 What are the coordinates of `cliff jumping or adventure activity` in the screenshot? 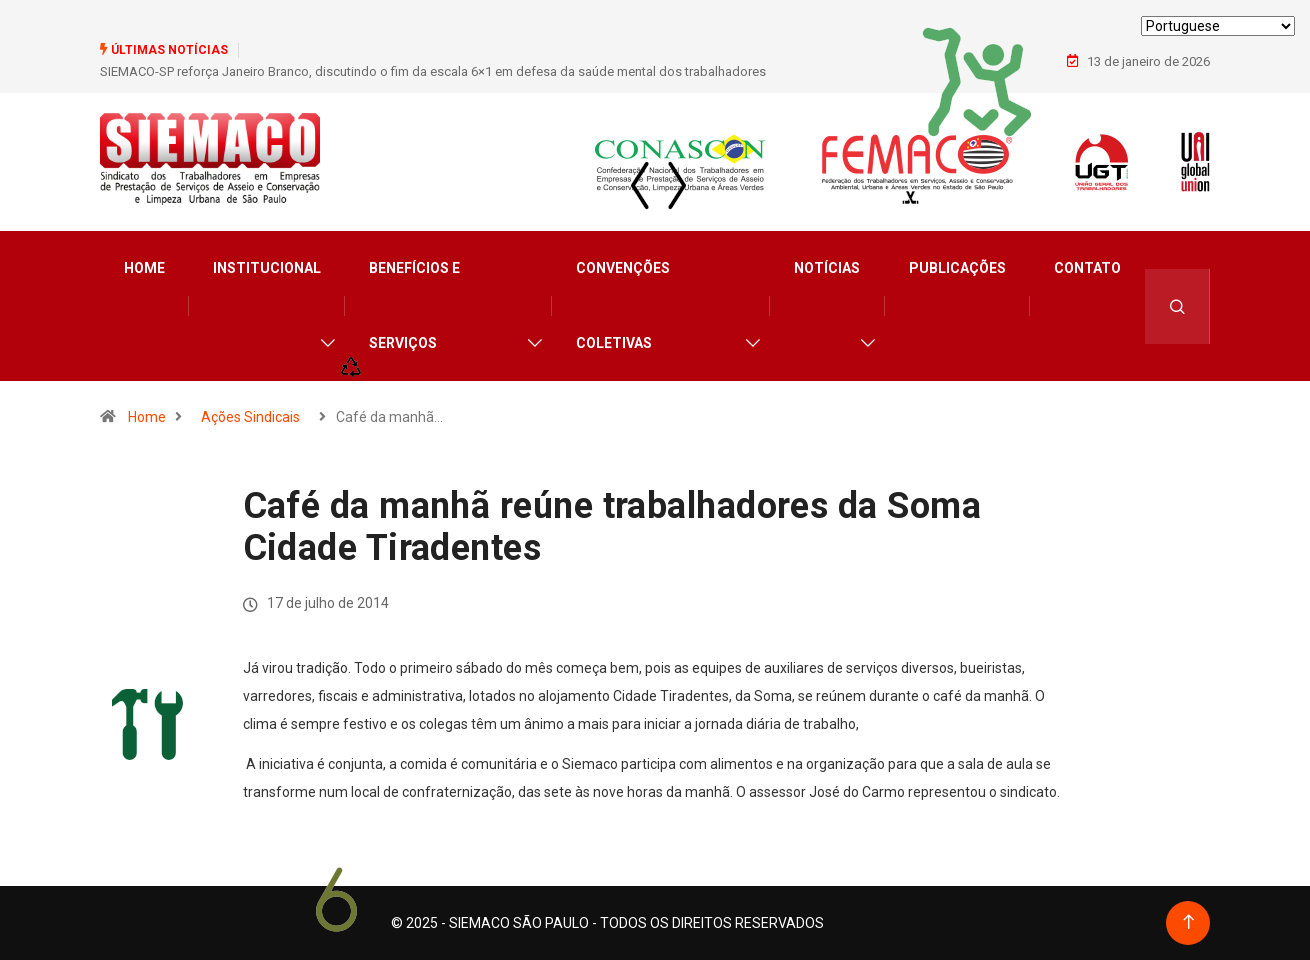 It's located at (977, 82).